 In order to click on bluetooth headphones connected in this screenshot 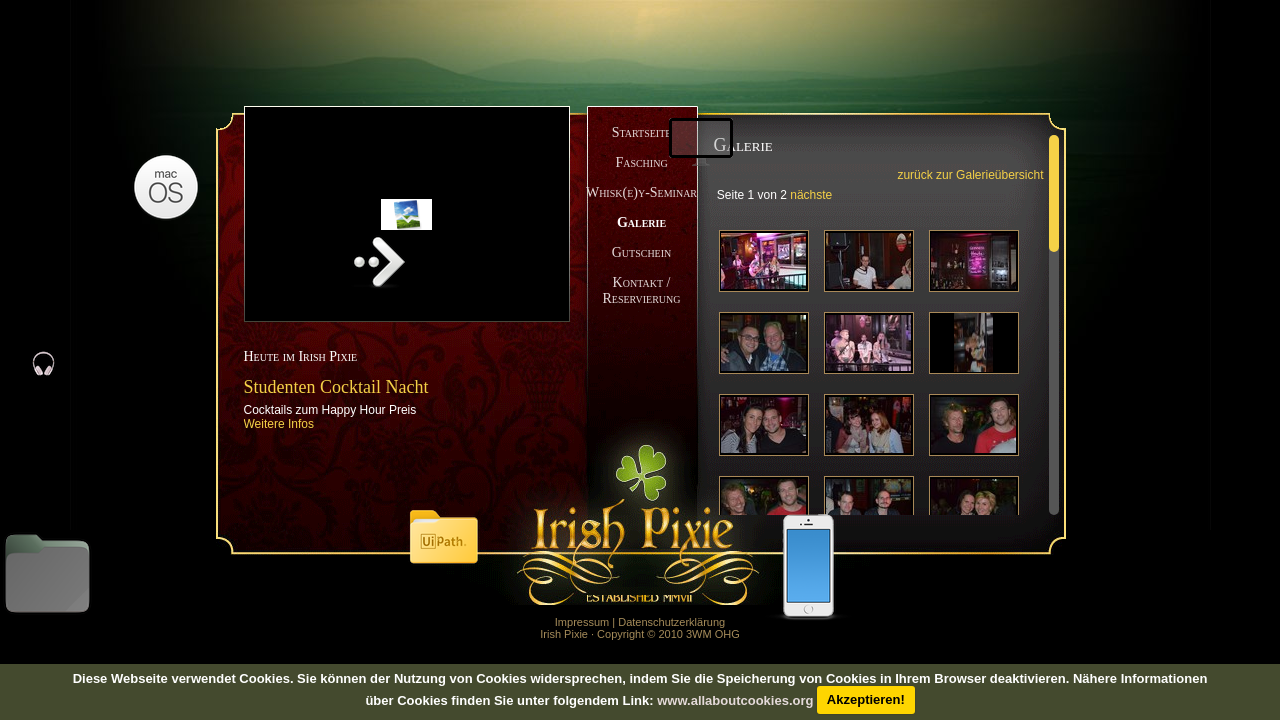, I will do `click(43, 363)`.